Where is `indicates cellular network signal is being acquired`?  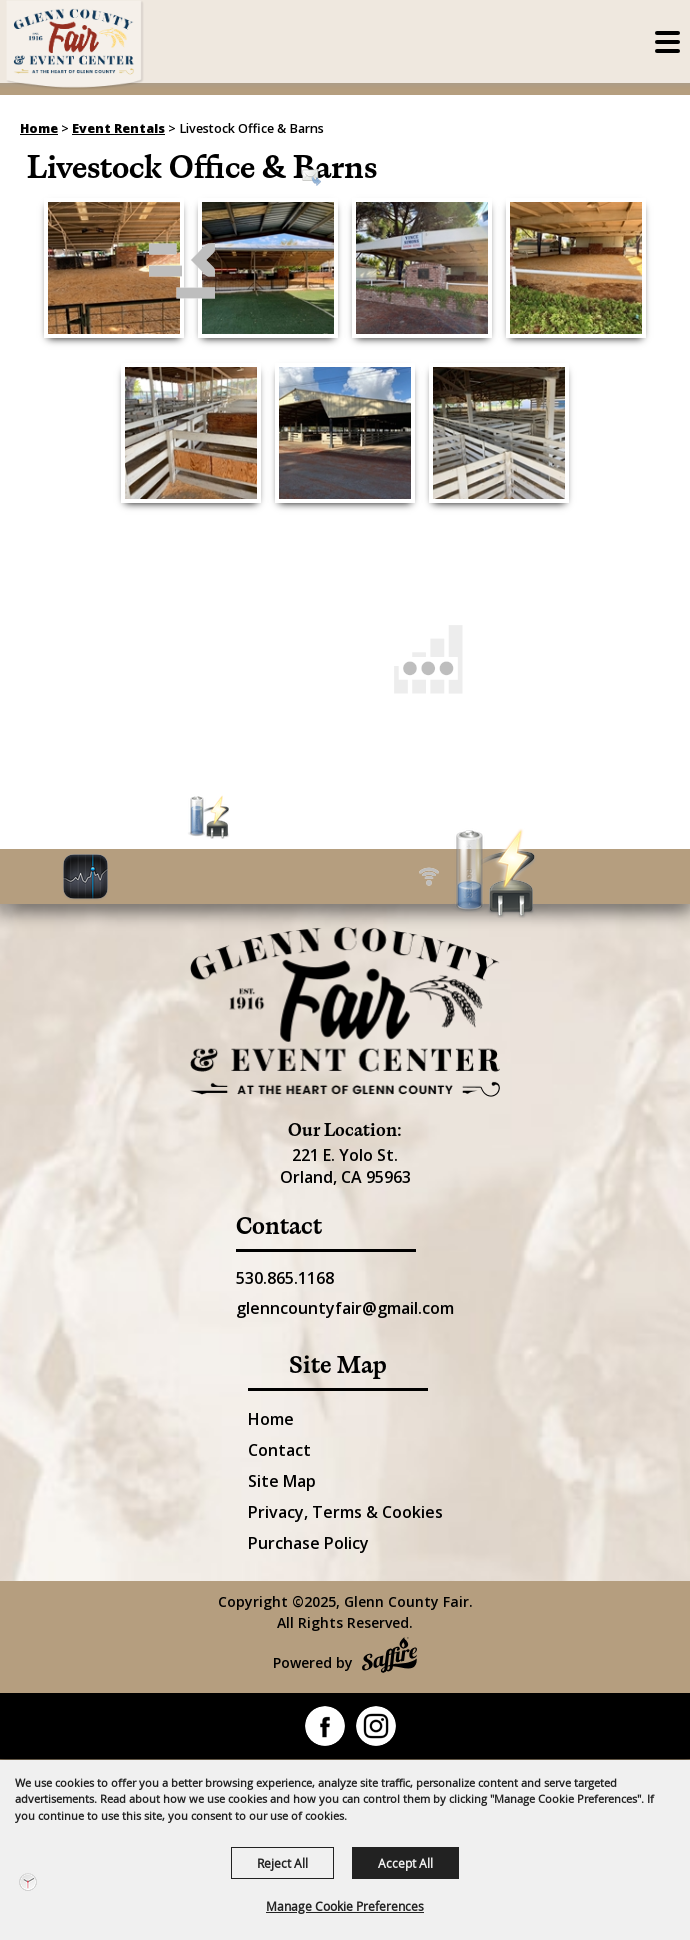
indicates cellular network signal is being acquired is located at coordinates (430, 661).